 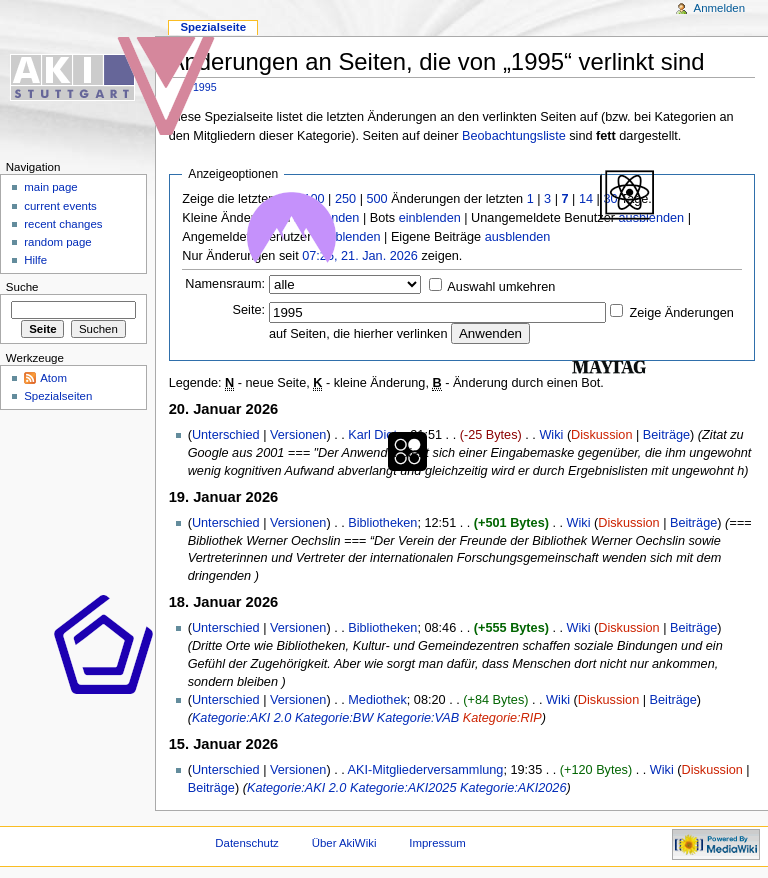 What do you see at coordinates (166, 86) in the screenshot?
I see `open the ReVanced app` at bounding box center [166, 86].